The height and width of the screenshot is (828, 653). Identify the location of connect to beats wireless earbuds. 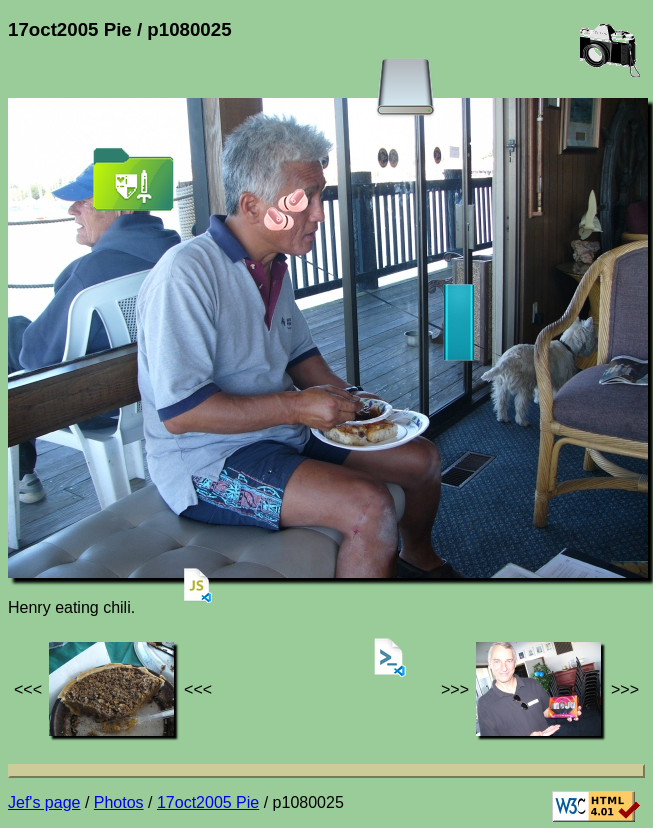
(286, 210).